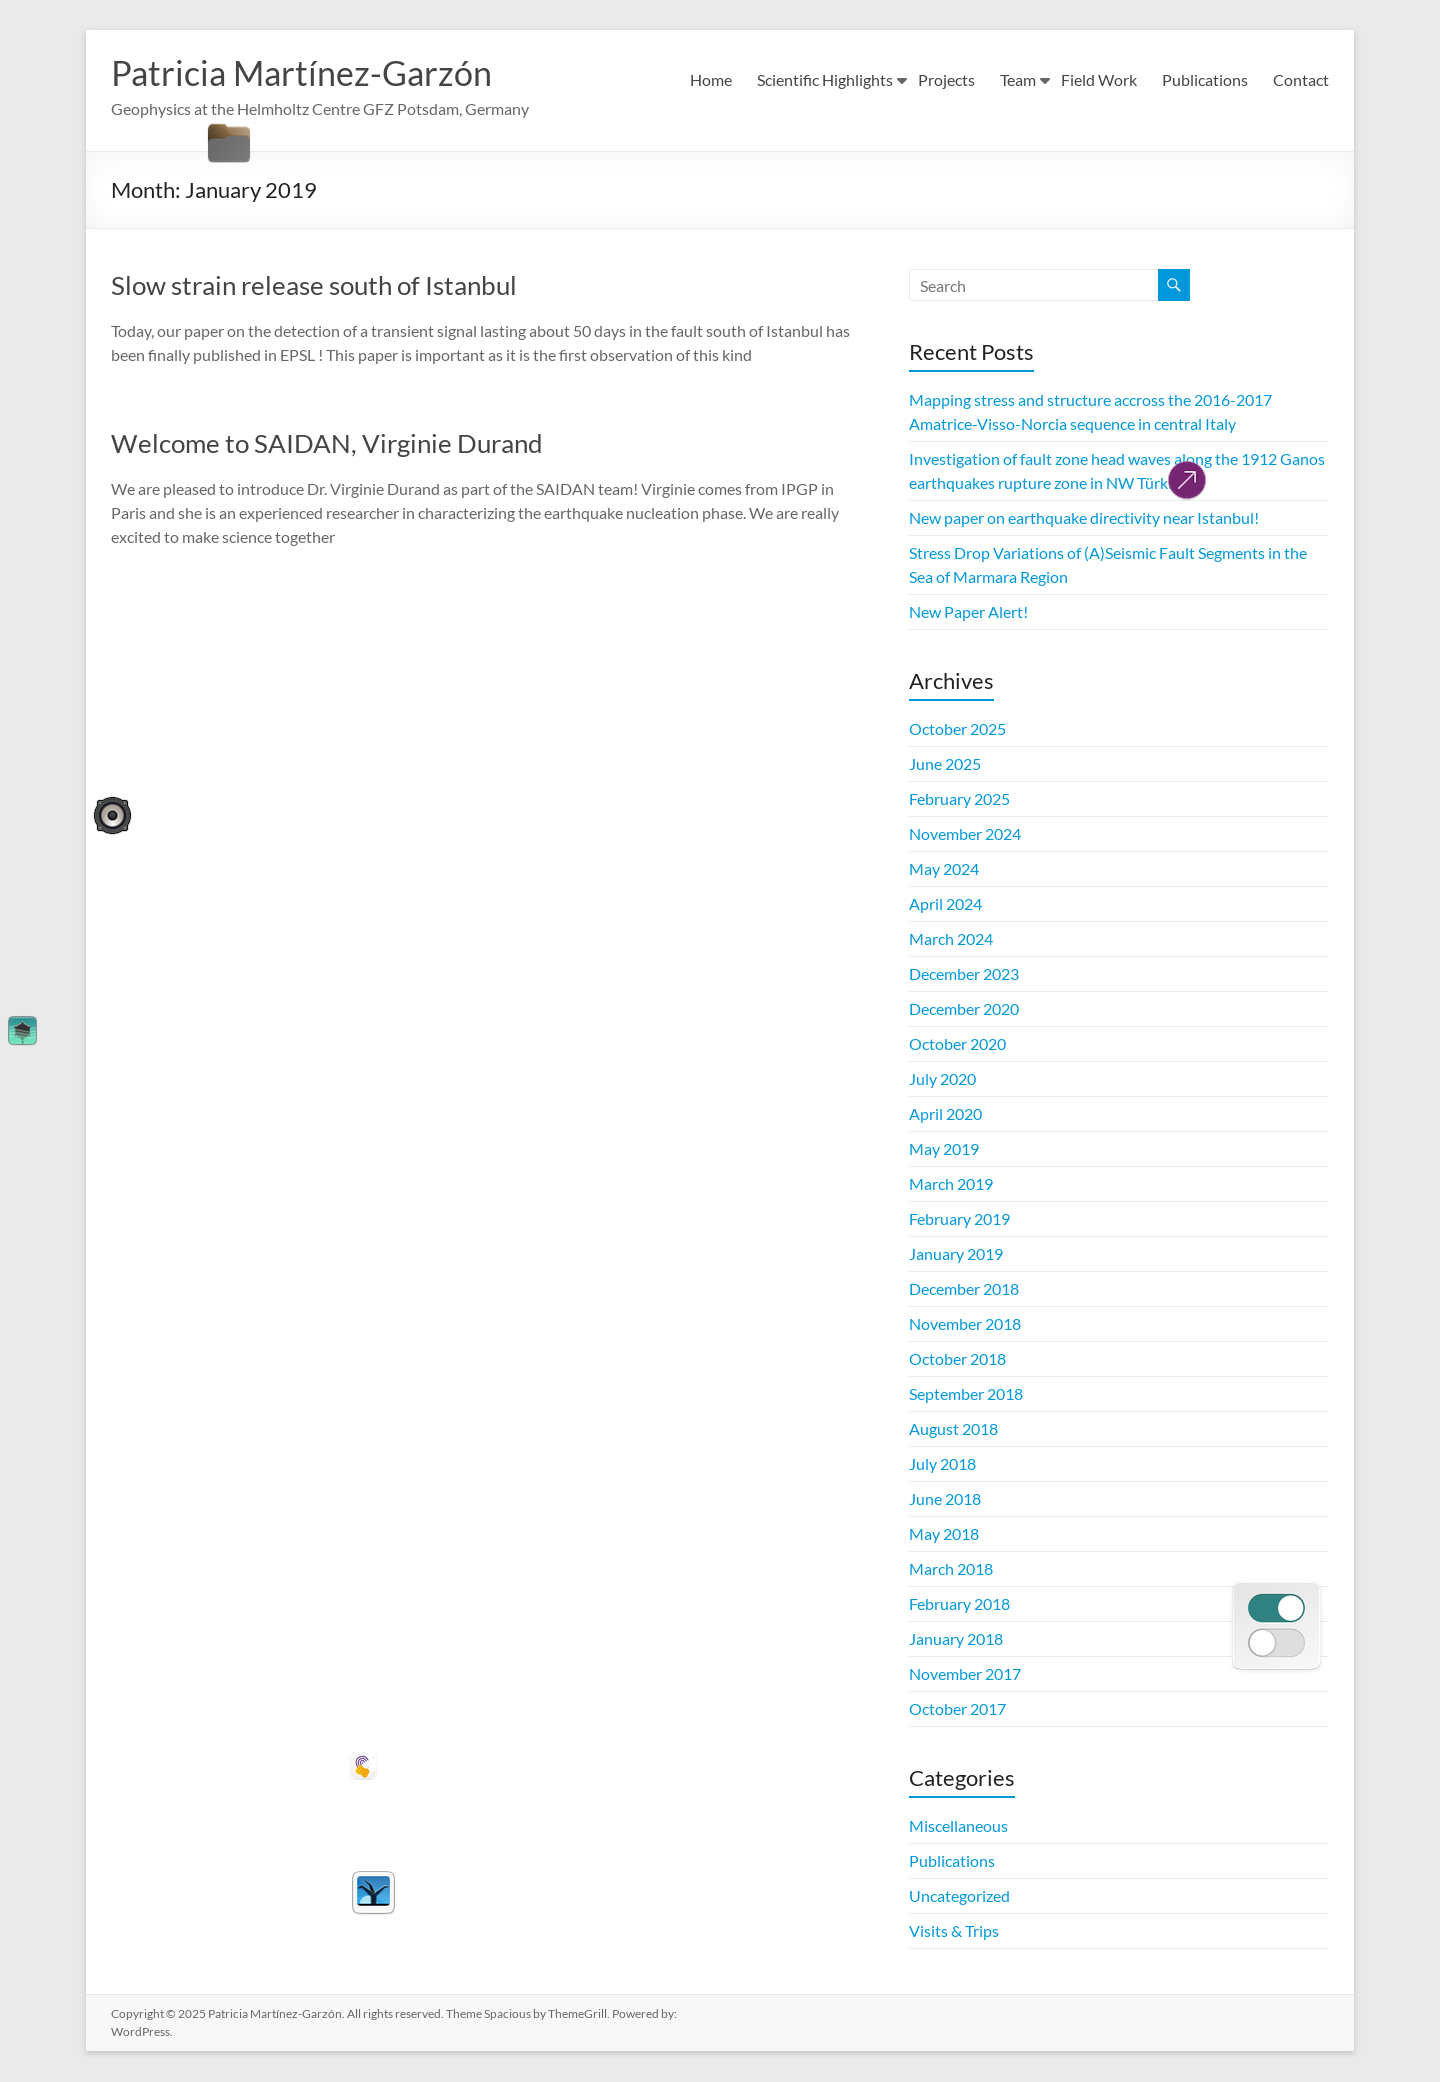 The height and width of the screenshot is (2082, 1440). I want to click on indicates a folder is ready to accept dragged items, so click(229, 143).